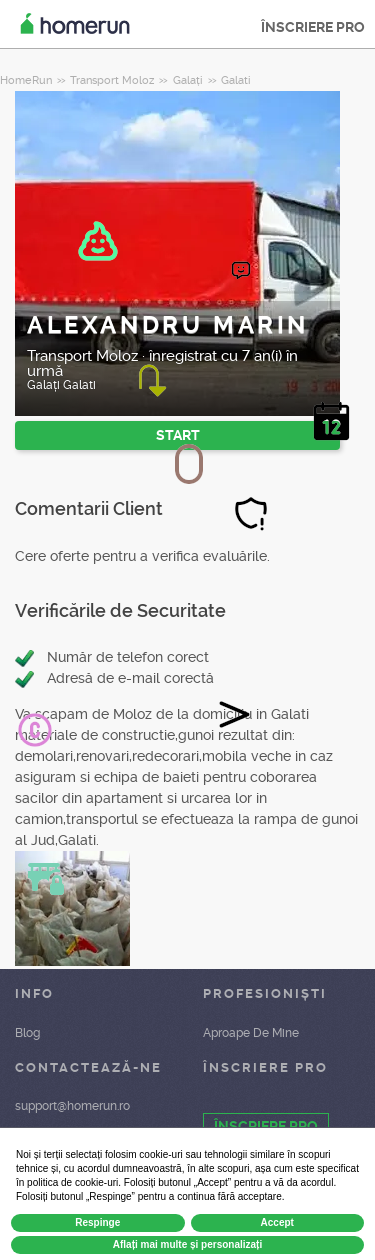  What do you see at coordinates (251, 513) in the screenshot?
I see `security warning or alert detected` at bounding box center [251, 513].